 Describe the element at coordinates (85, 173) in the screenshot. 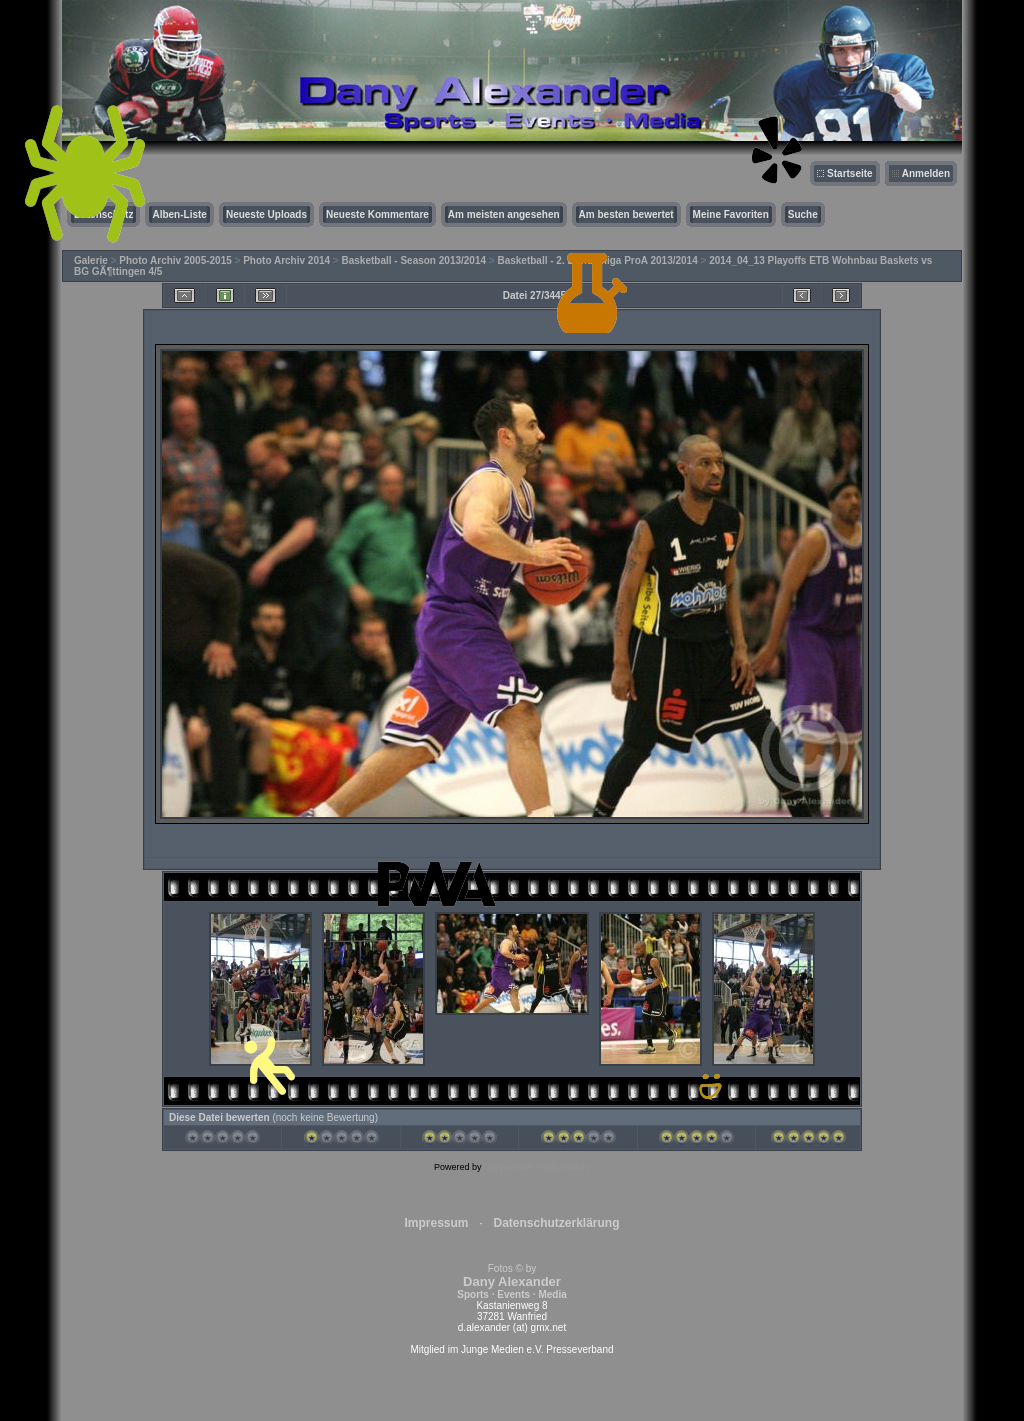

I see `indicates bug or error in the system` at that location.